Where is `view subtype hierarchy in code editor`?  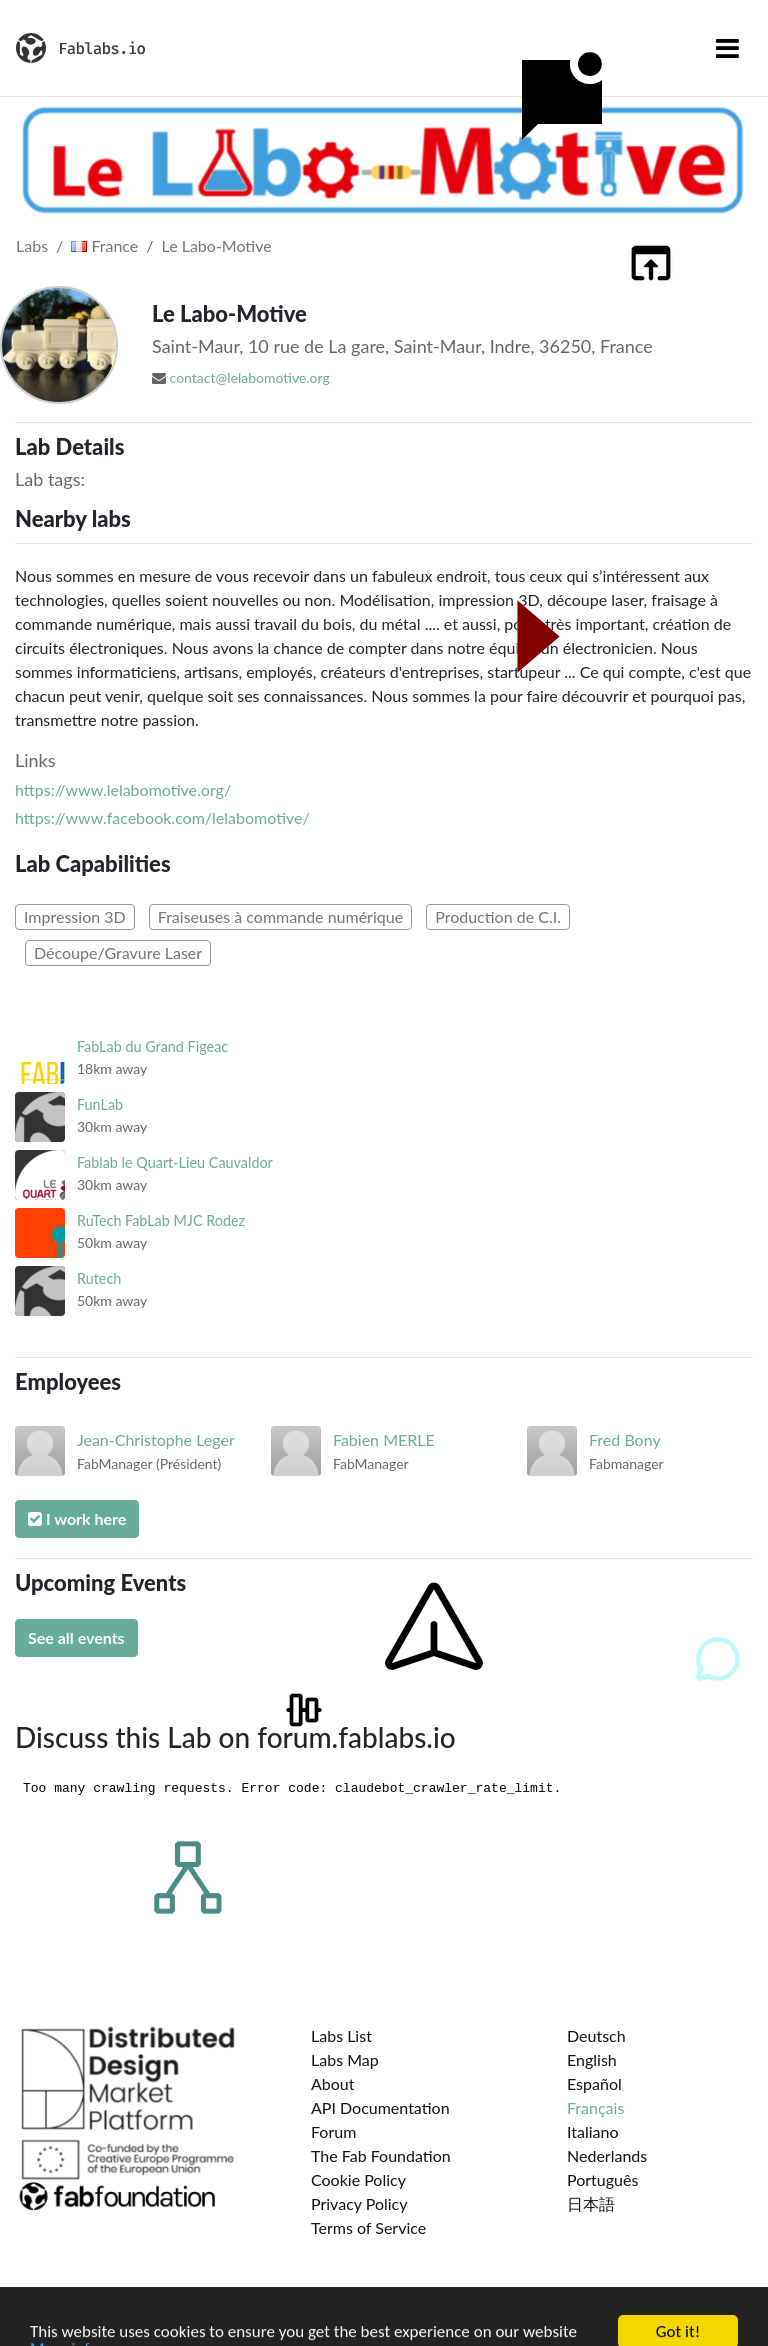
view subtype hierarchy in code editor is located at coordinates (190, 1877).